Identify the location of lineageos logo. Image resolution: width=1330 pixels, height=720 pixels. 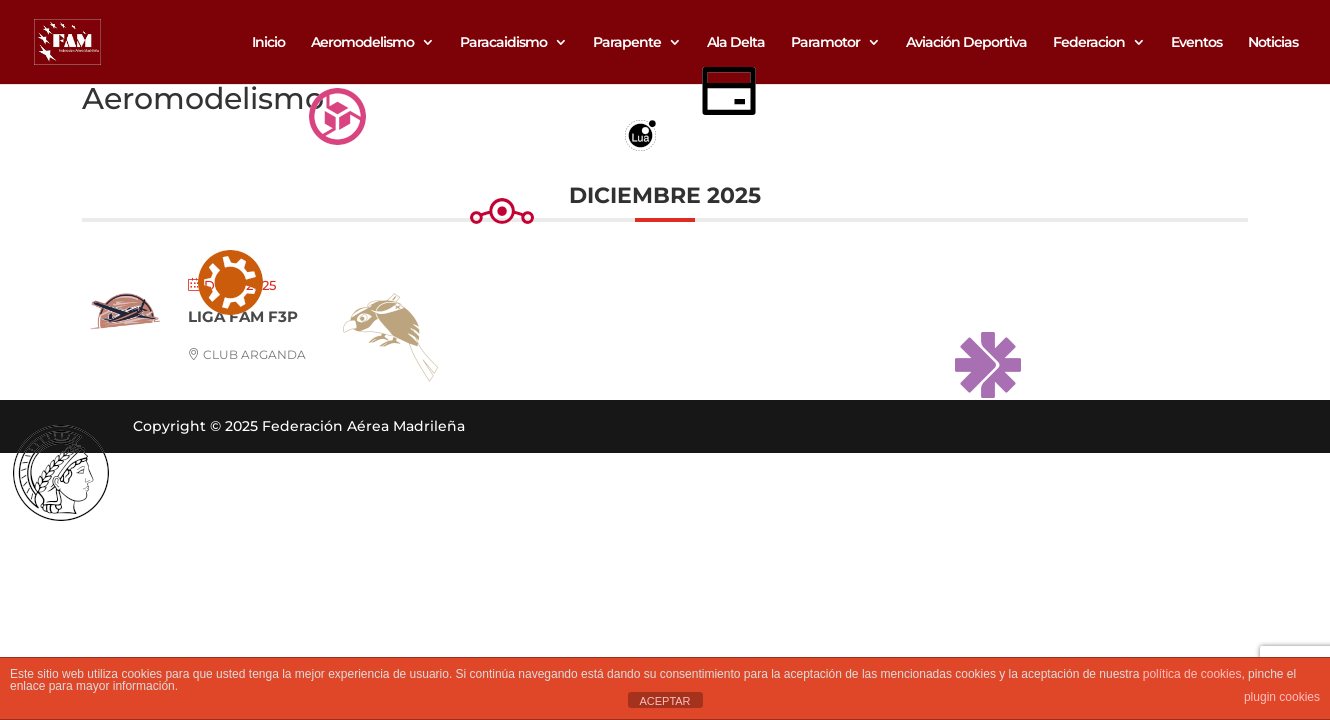
(502, 211).